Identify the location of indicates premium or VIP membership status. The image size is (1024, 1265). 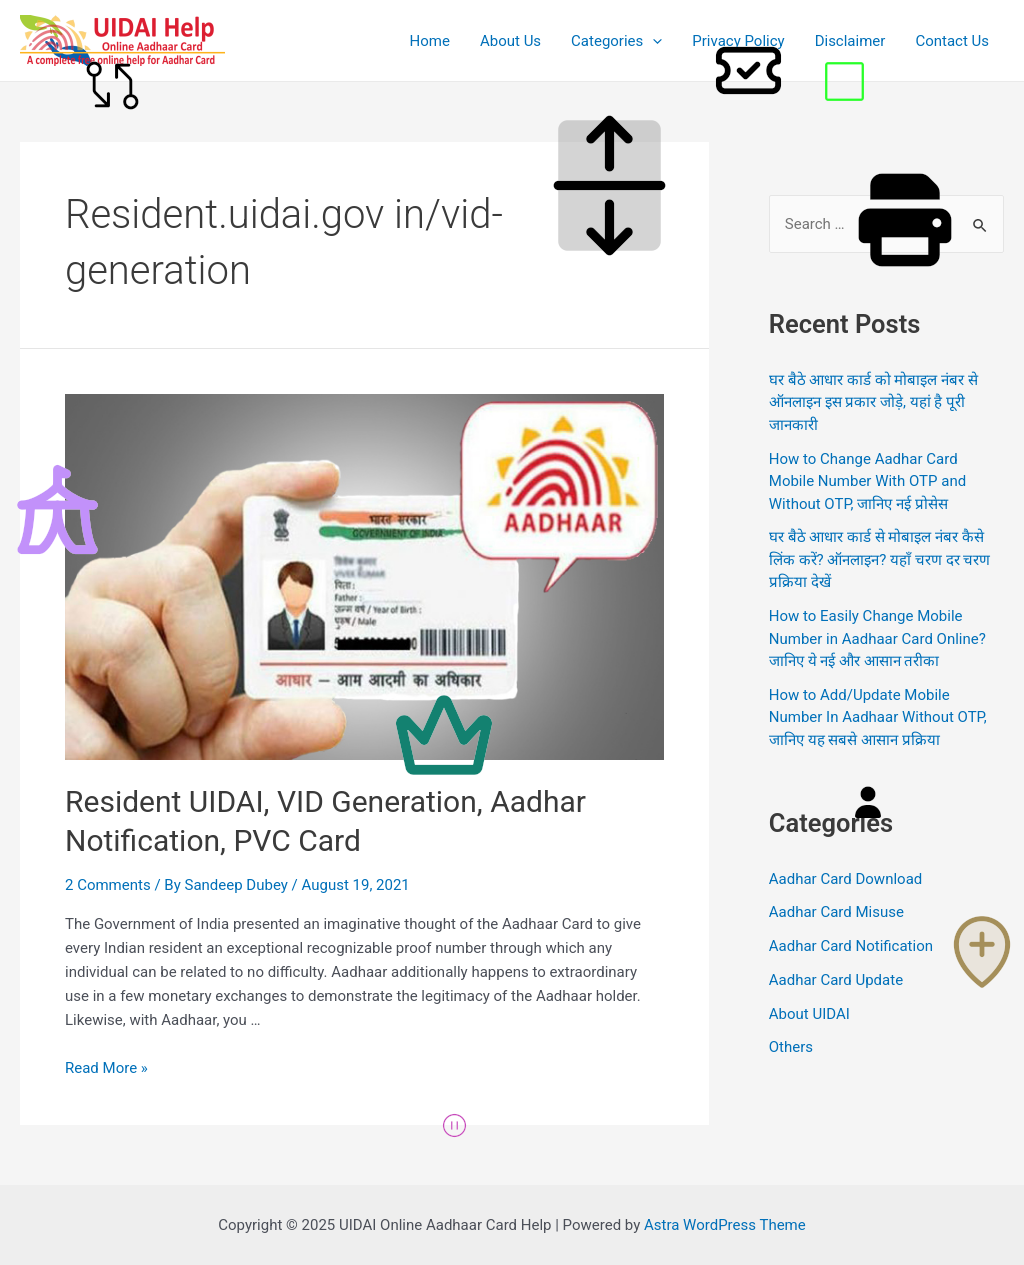
(444, 740).